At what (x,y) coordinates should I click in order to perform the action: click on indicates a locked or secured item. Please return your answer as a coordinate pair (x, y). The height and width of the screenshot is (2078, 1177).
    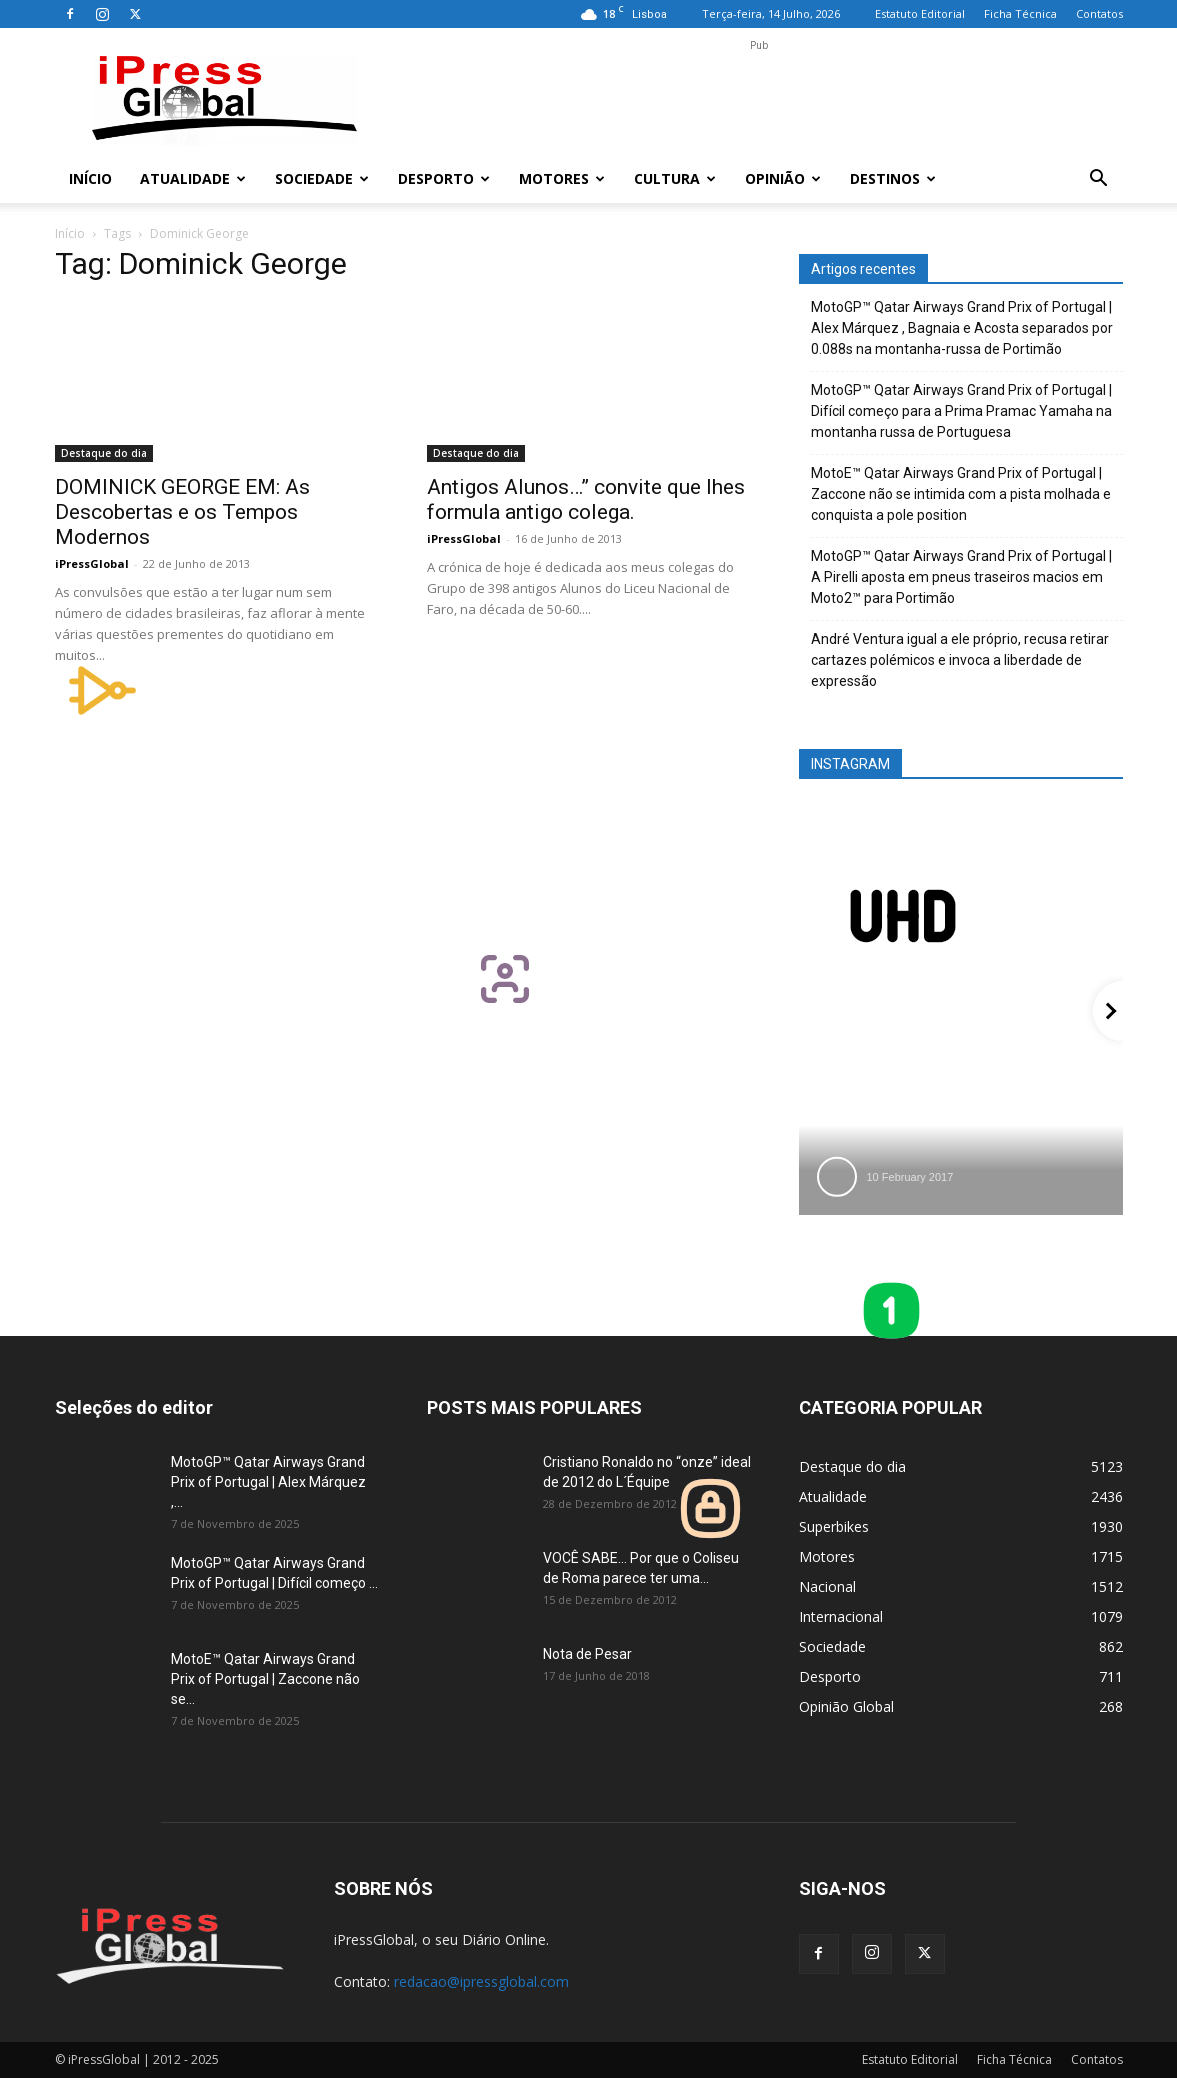
    Looking at the image, I should click on (710, 1508).